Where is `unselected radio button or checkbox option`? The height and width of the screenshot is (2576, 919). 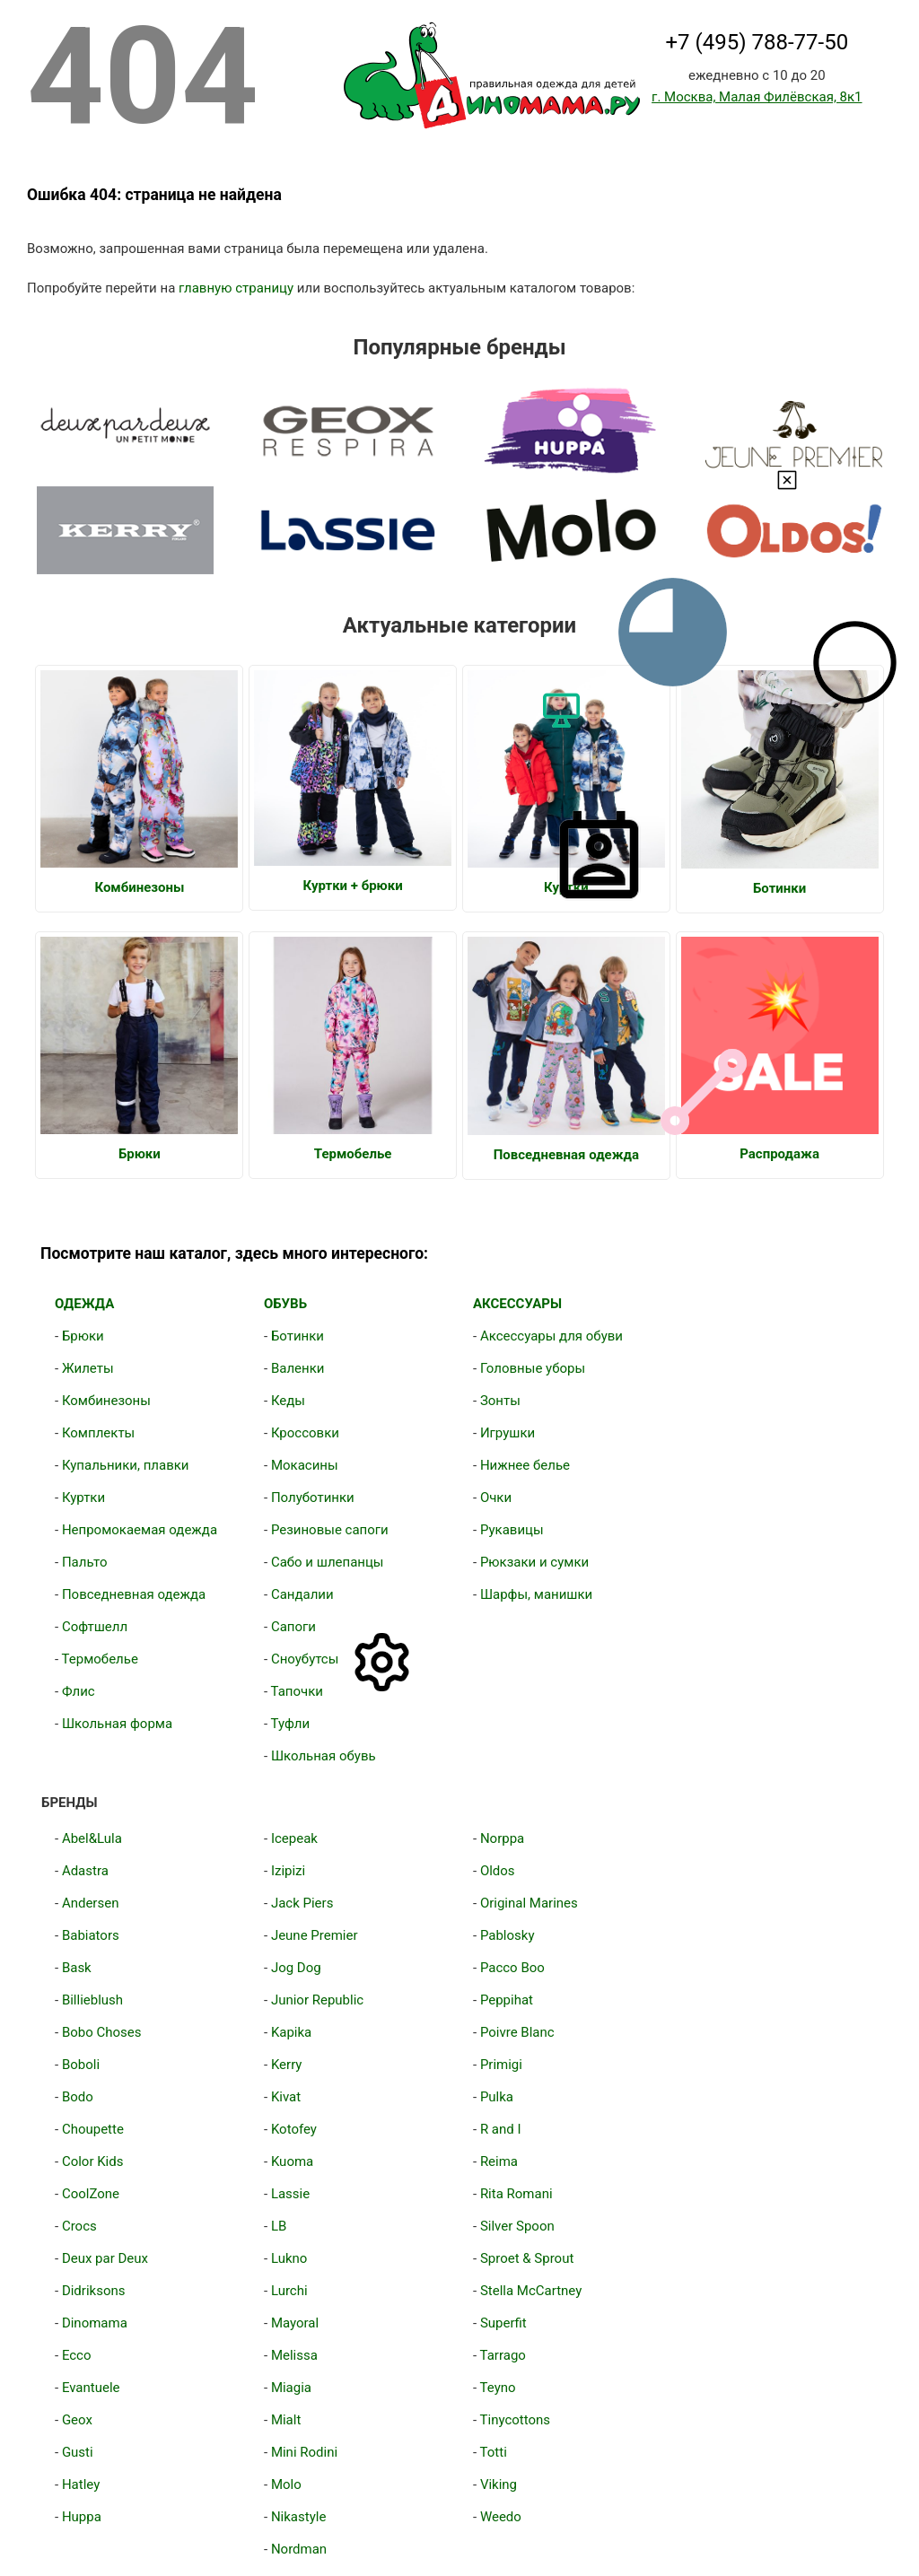 unselected radio button or checkbox option is located at coordinates (854, 662).